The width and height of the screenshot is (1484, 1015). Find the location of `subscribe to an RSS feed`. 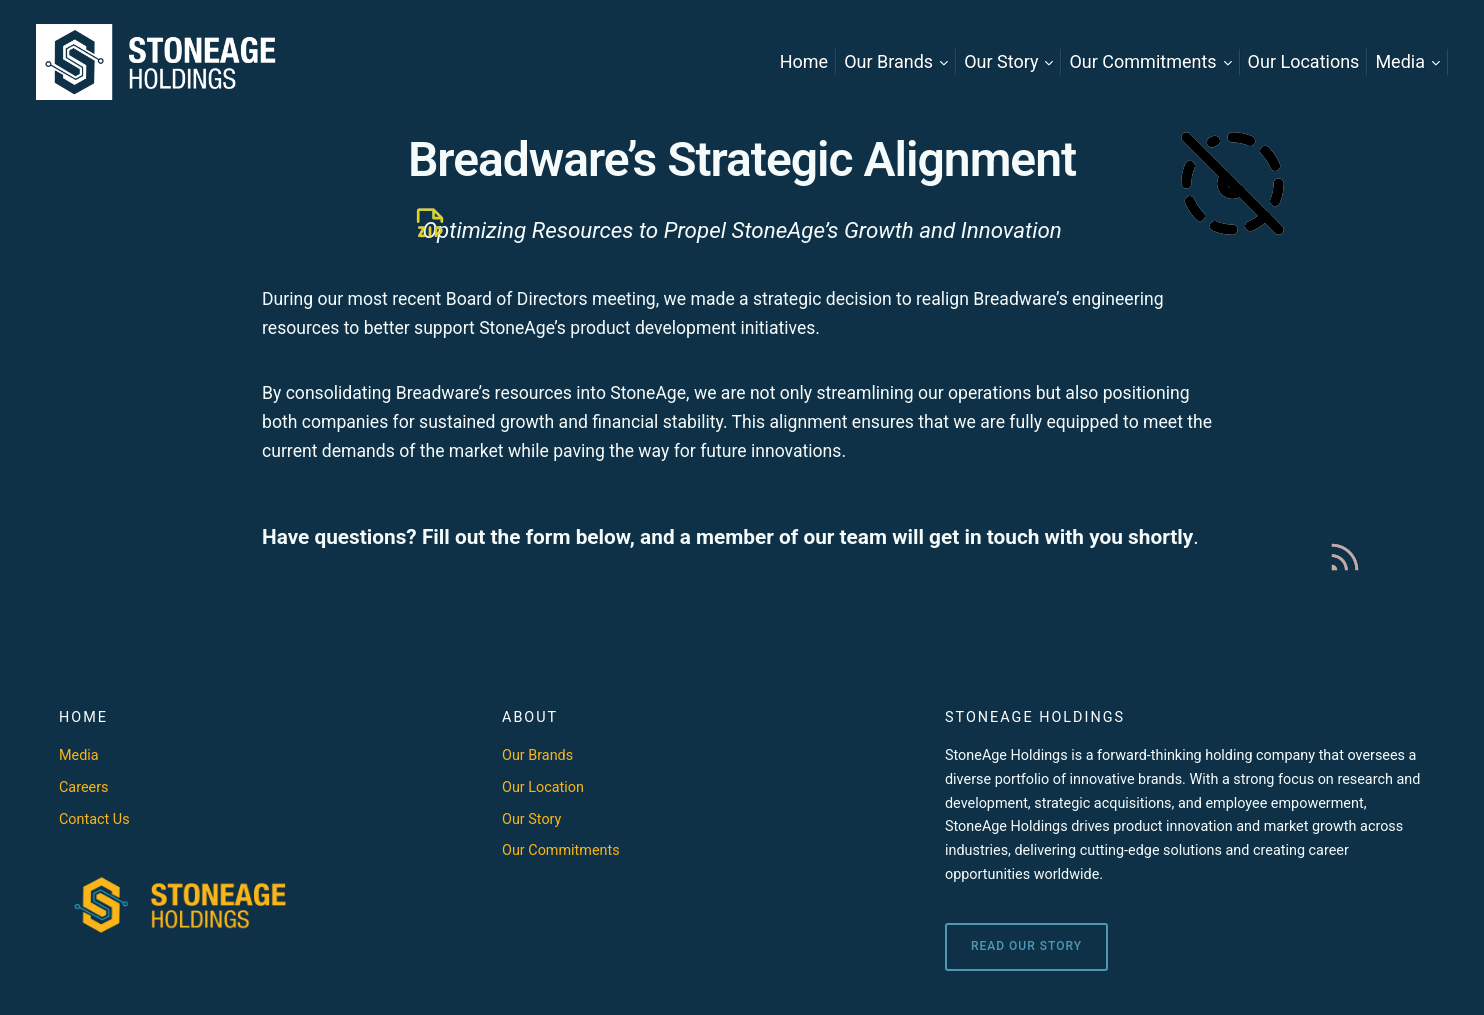

subscribe to an RSS feed is located at coordinates (1345, 557).